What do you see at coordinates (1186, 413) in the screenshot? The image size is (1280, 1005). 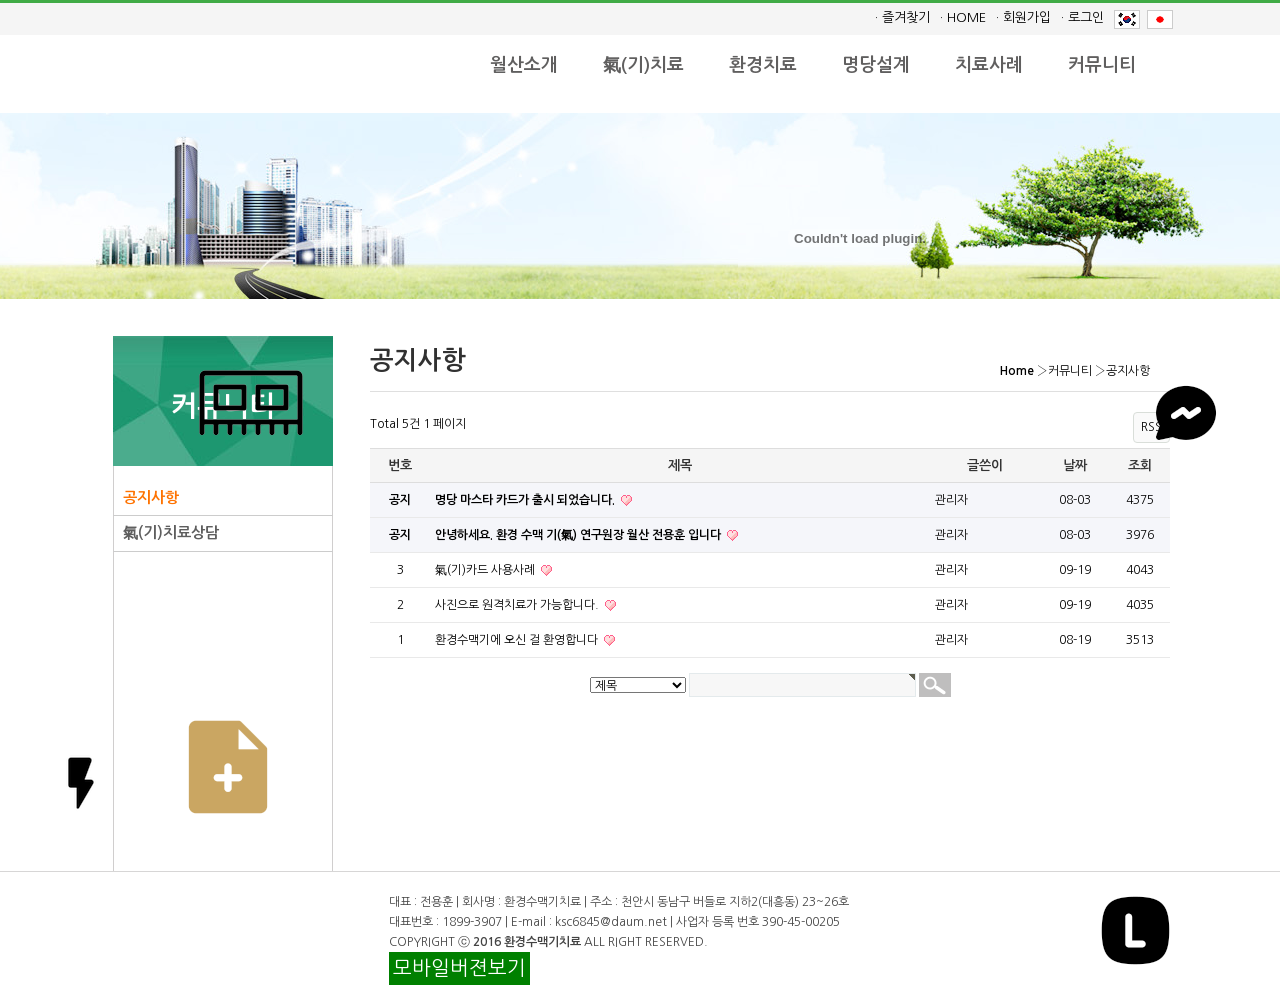 I see `open Facebook Messenger` at bounding box center [1186, 413].